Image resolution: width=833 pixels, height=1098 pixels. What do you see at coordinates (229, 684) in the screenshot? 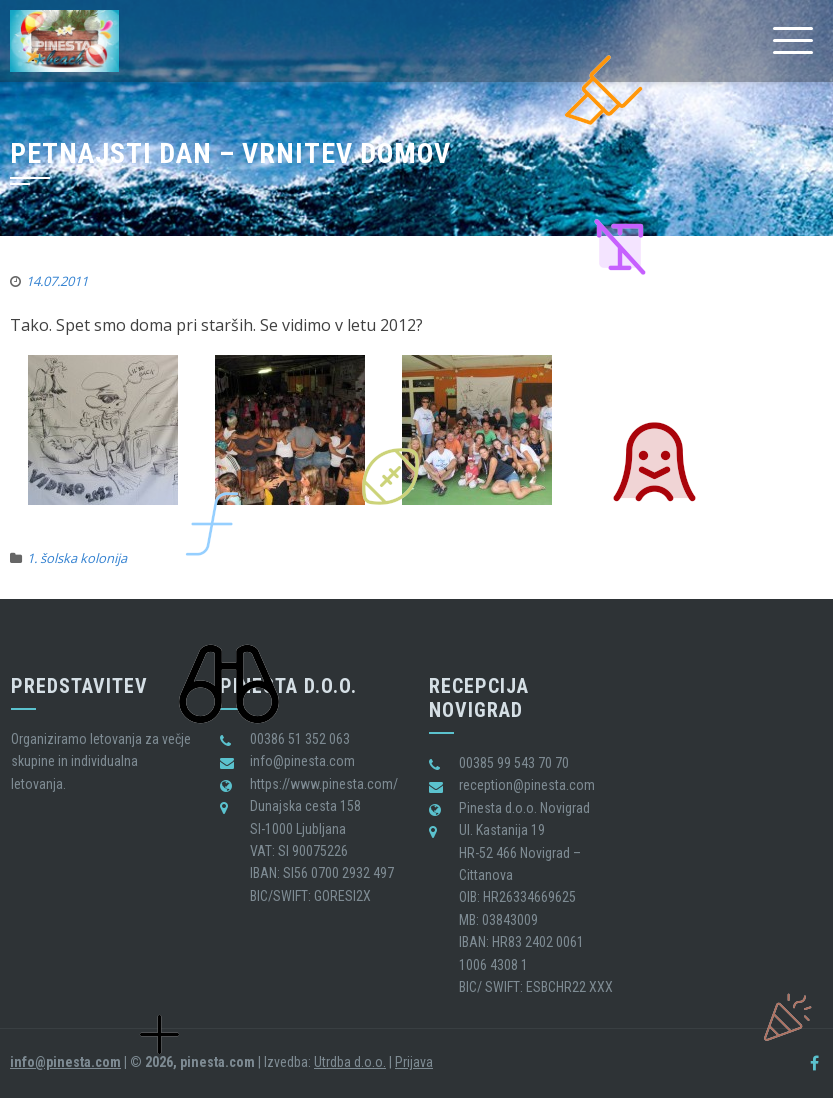
I see `search or explore content` at bounding box center [229, 684].